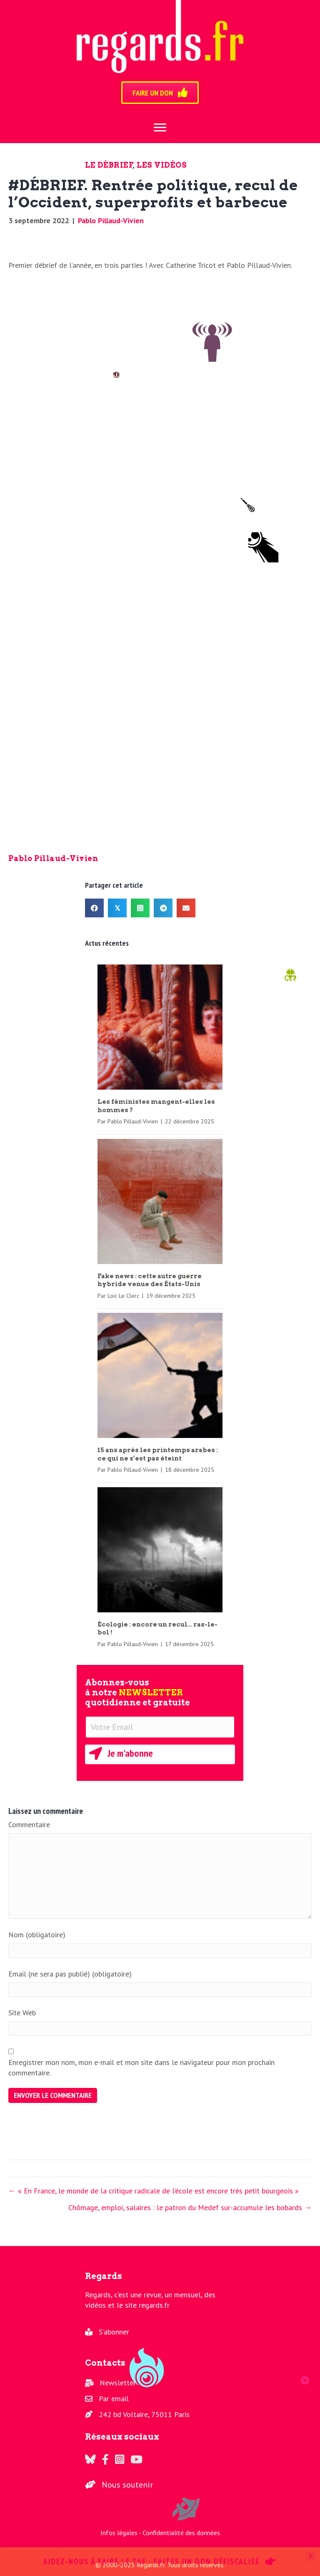  What do you see at coordinates (290, 975) in the screenshot?
I see `indicates mind control or psychic abilities` at bounding box center [290, 975].